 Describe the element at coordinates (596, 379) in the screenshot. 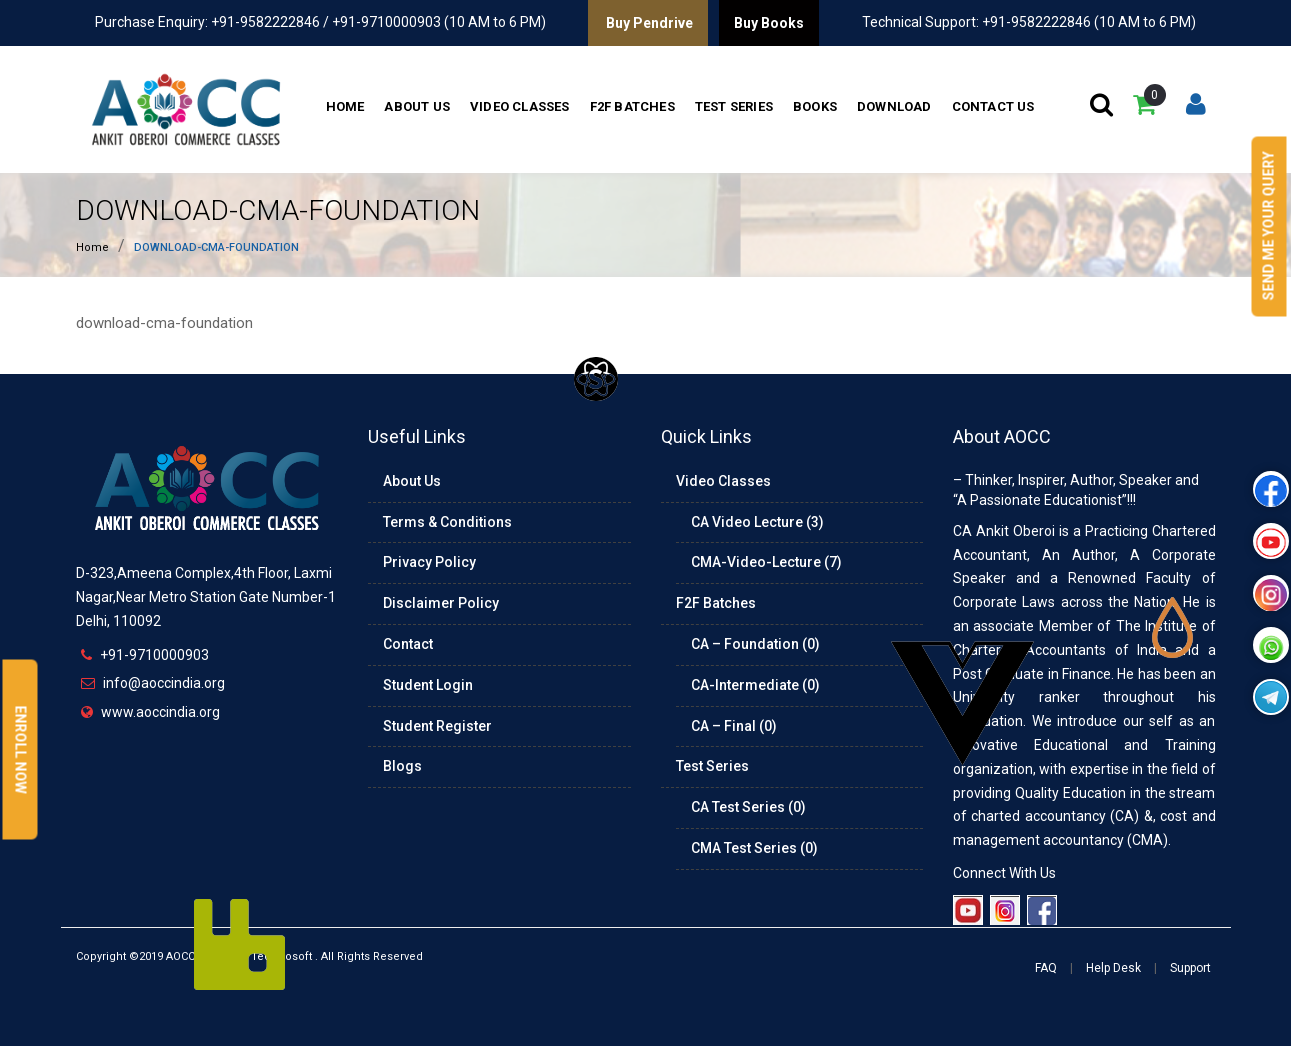

I see `semantic ui react library logo` at that location.